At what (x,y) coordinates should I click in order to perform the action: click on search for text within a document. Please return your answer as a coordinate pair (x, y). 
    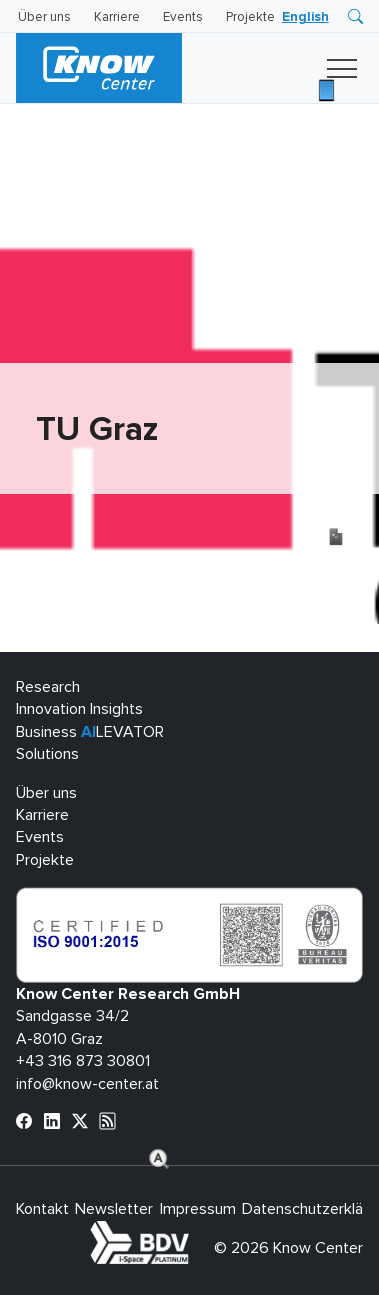
    Looking at the image, I should click on (159, 1159).